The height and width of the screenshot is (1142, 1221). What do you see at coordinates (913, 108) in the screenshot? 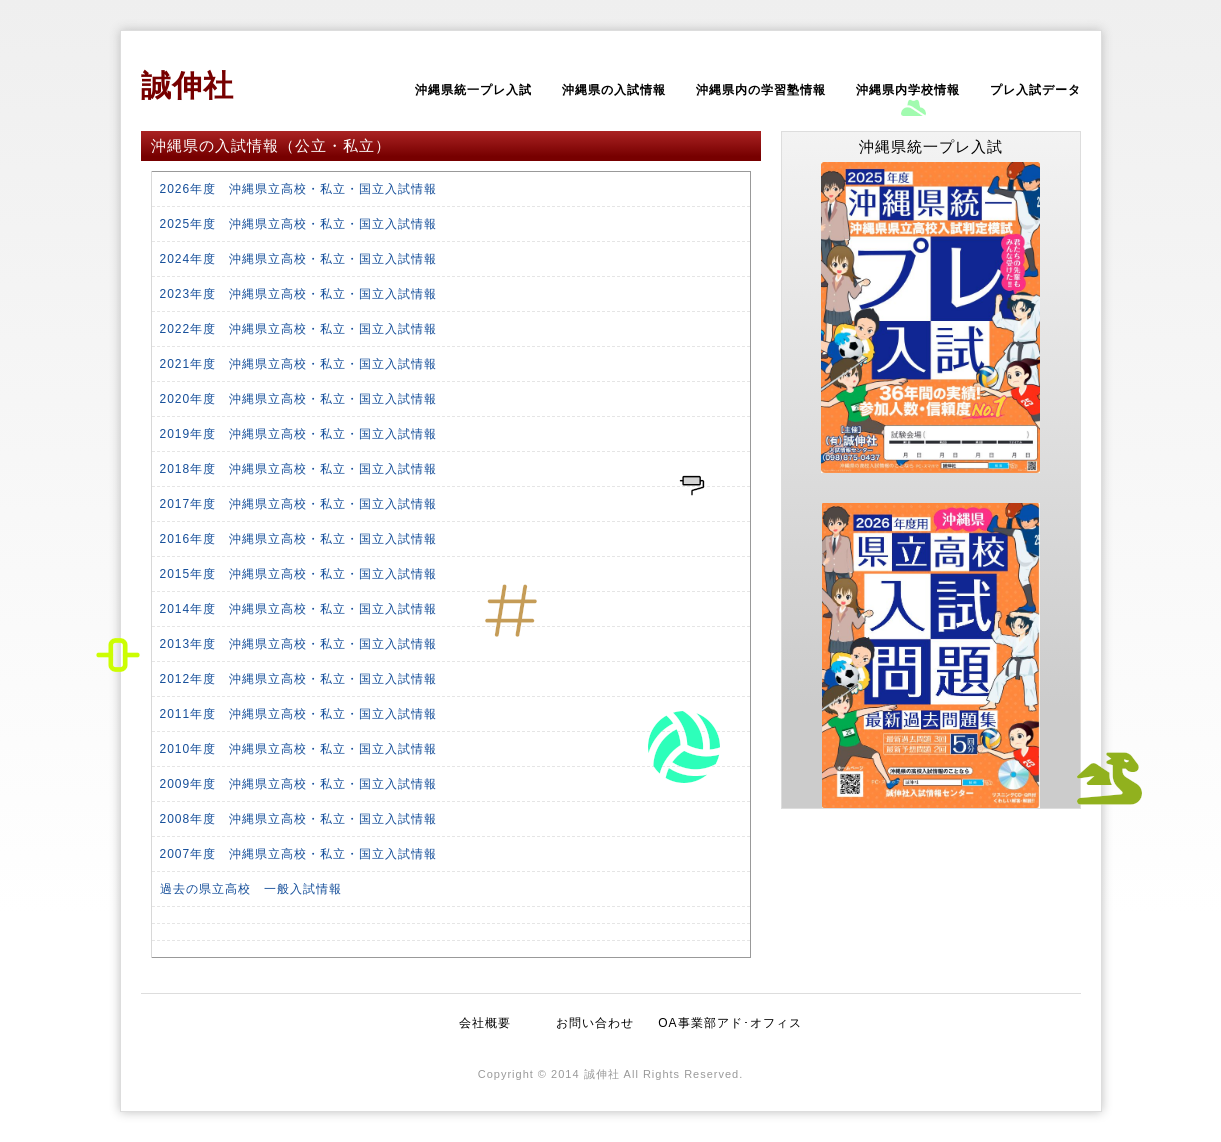
I see `select western or cowboy theme` at bounding box center [913, 108].